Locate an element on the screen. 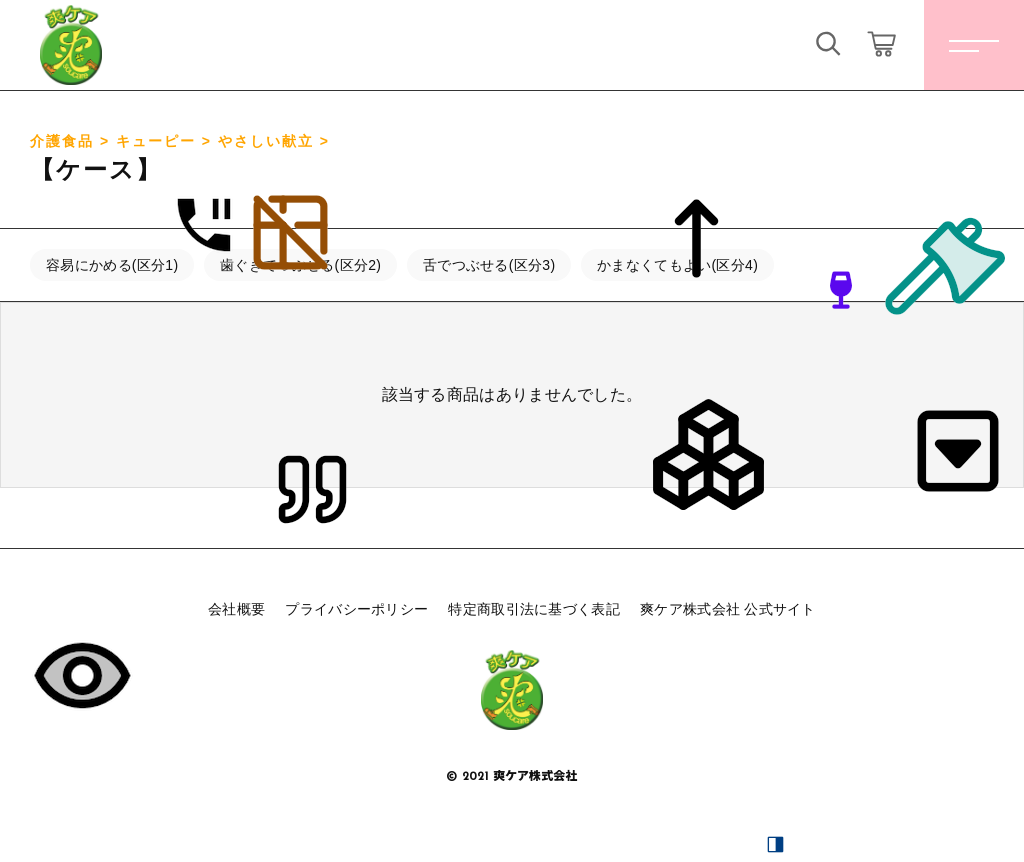 This screenshot has height=862, width=1024. view all packages or deliveries is located at coordinates (708, 454).